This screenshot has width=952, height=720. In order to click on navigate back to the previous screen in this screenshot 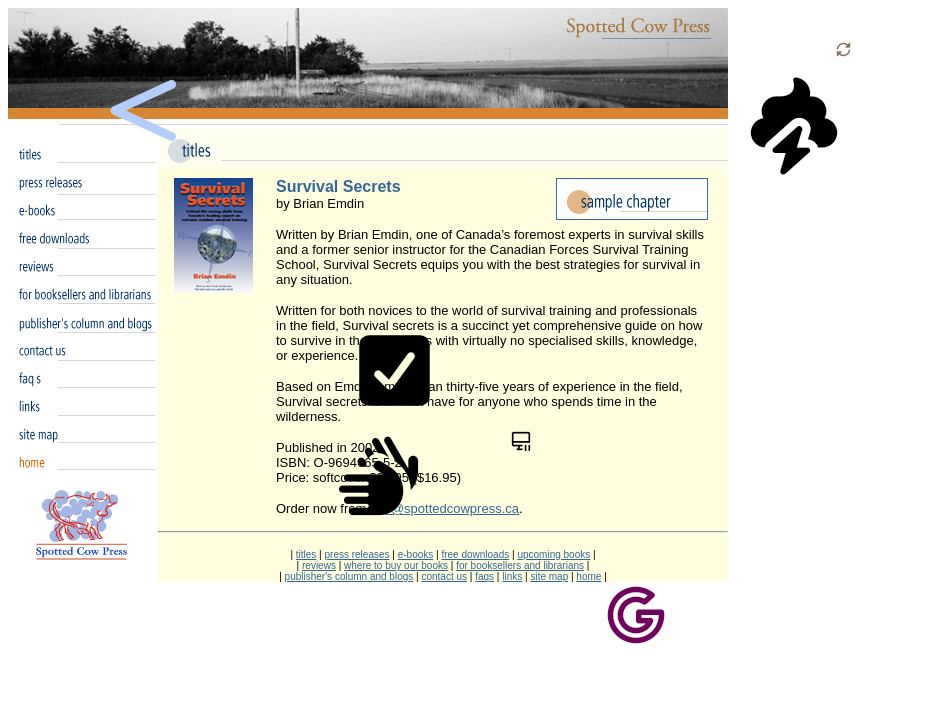, I will do `click(145, 110)`.